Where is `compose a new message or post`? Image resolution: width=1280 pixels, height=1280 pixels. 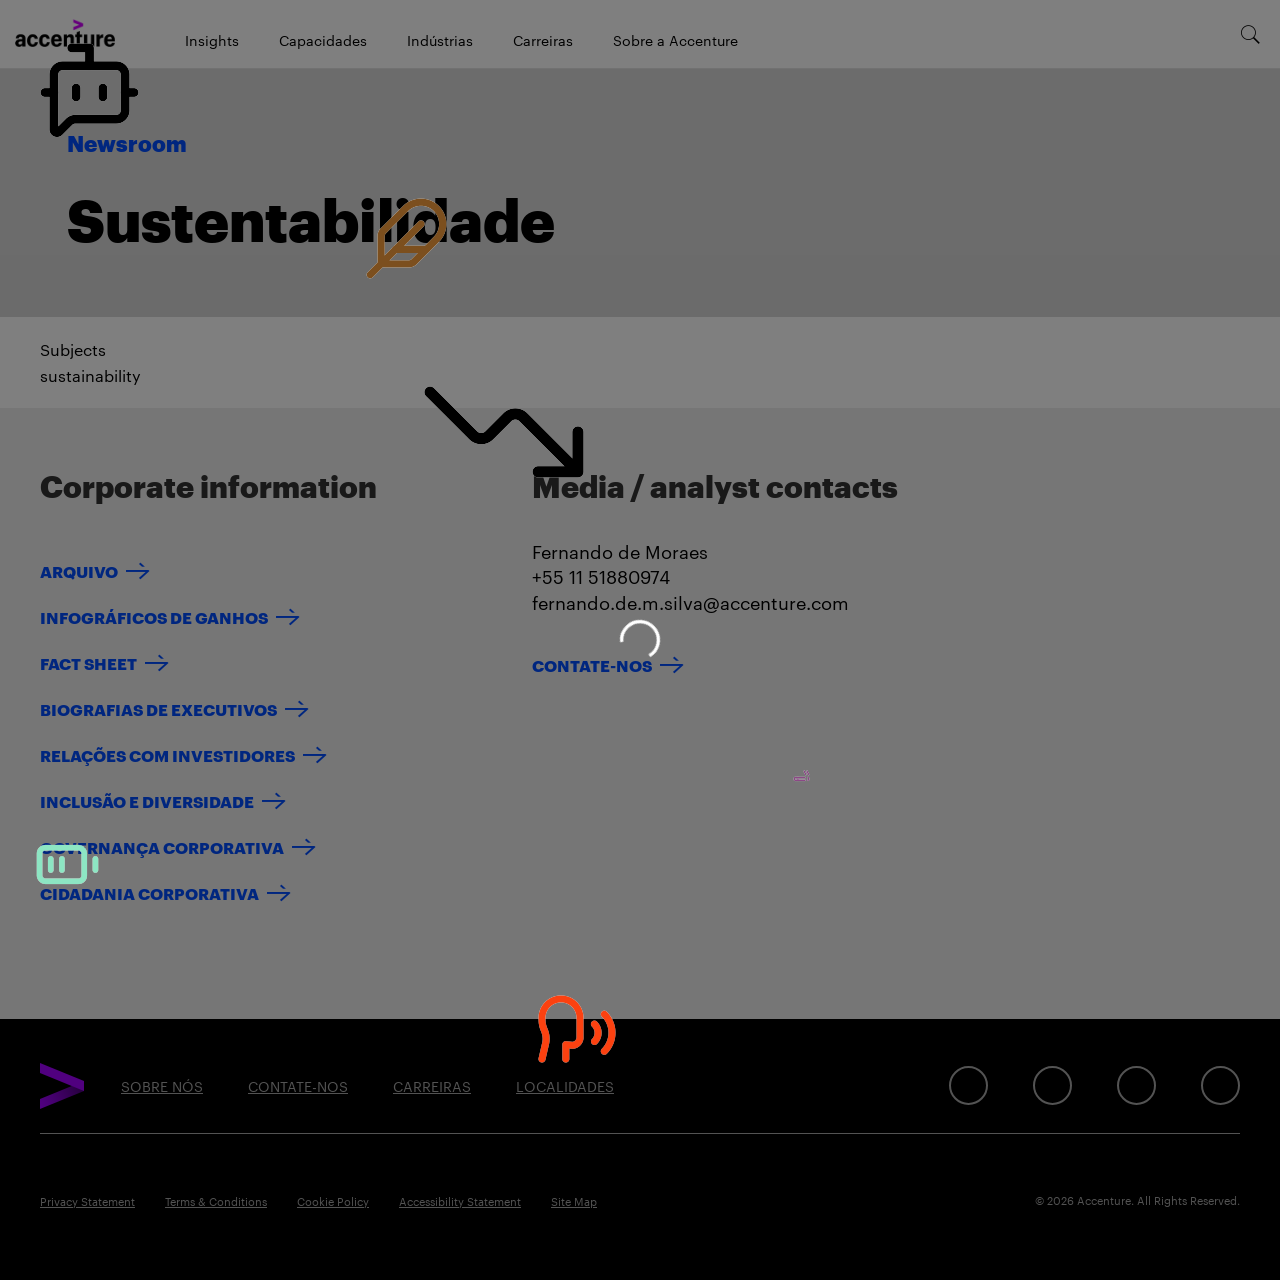
compose a new message or post is located at coordinates (406, 238).